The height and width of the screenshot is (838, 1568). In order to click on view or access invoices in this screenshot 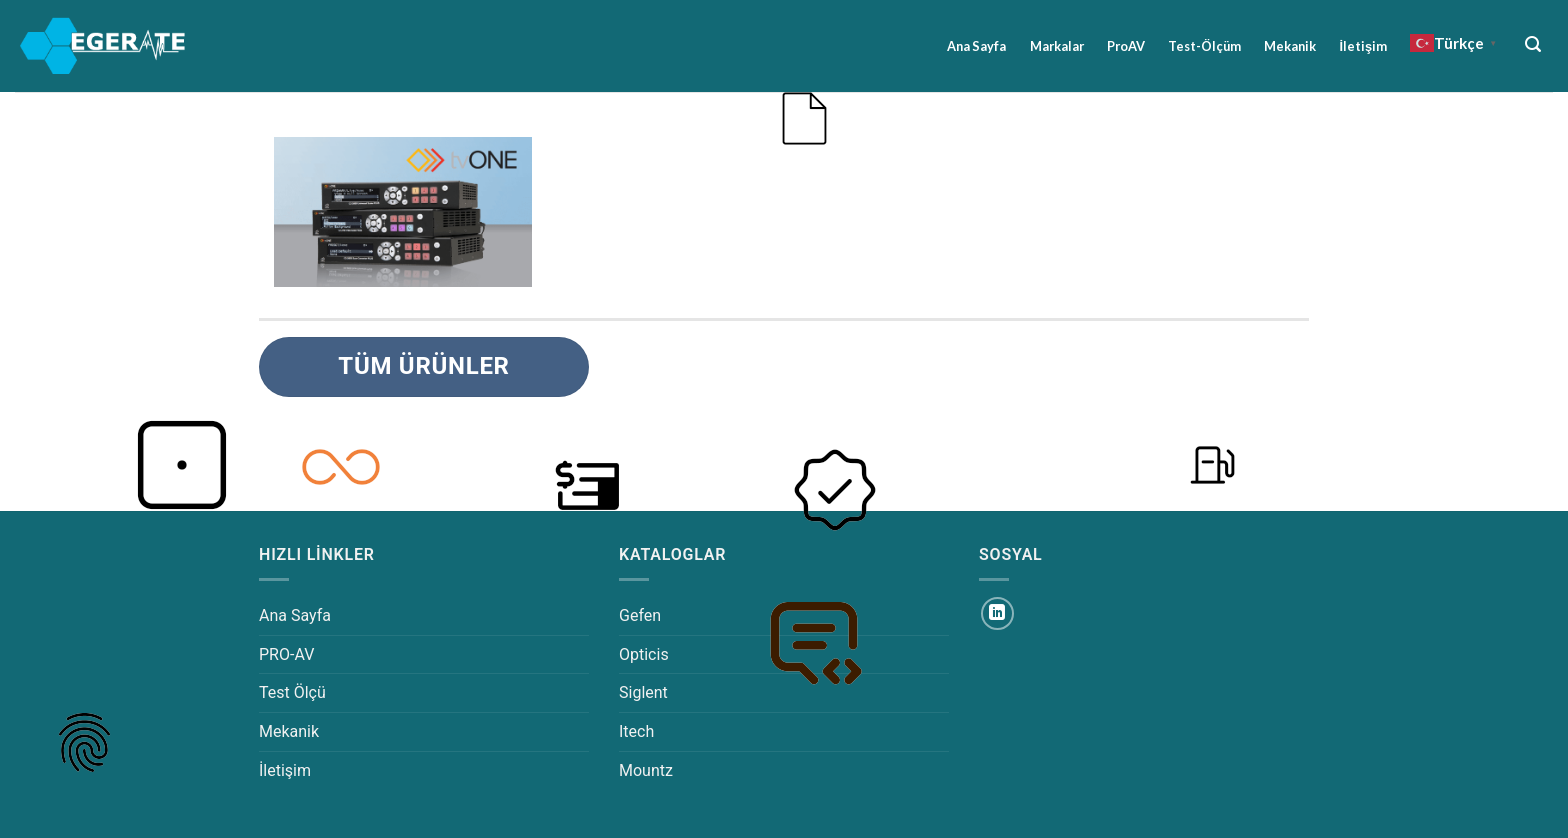, I will do `click(588, 486)`.